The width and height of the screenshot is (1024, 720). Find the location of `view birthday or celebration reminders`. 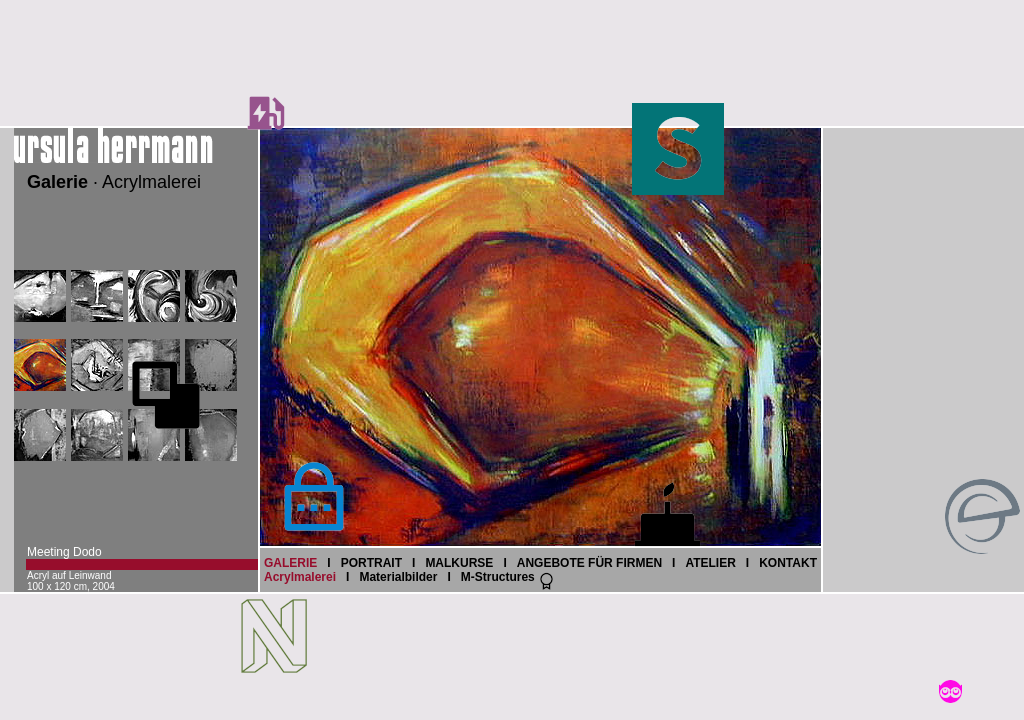

view birthday or celebration reminders is located at coordinates (667, 516).